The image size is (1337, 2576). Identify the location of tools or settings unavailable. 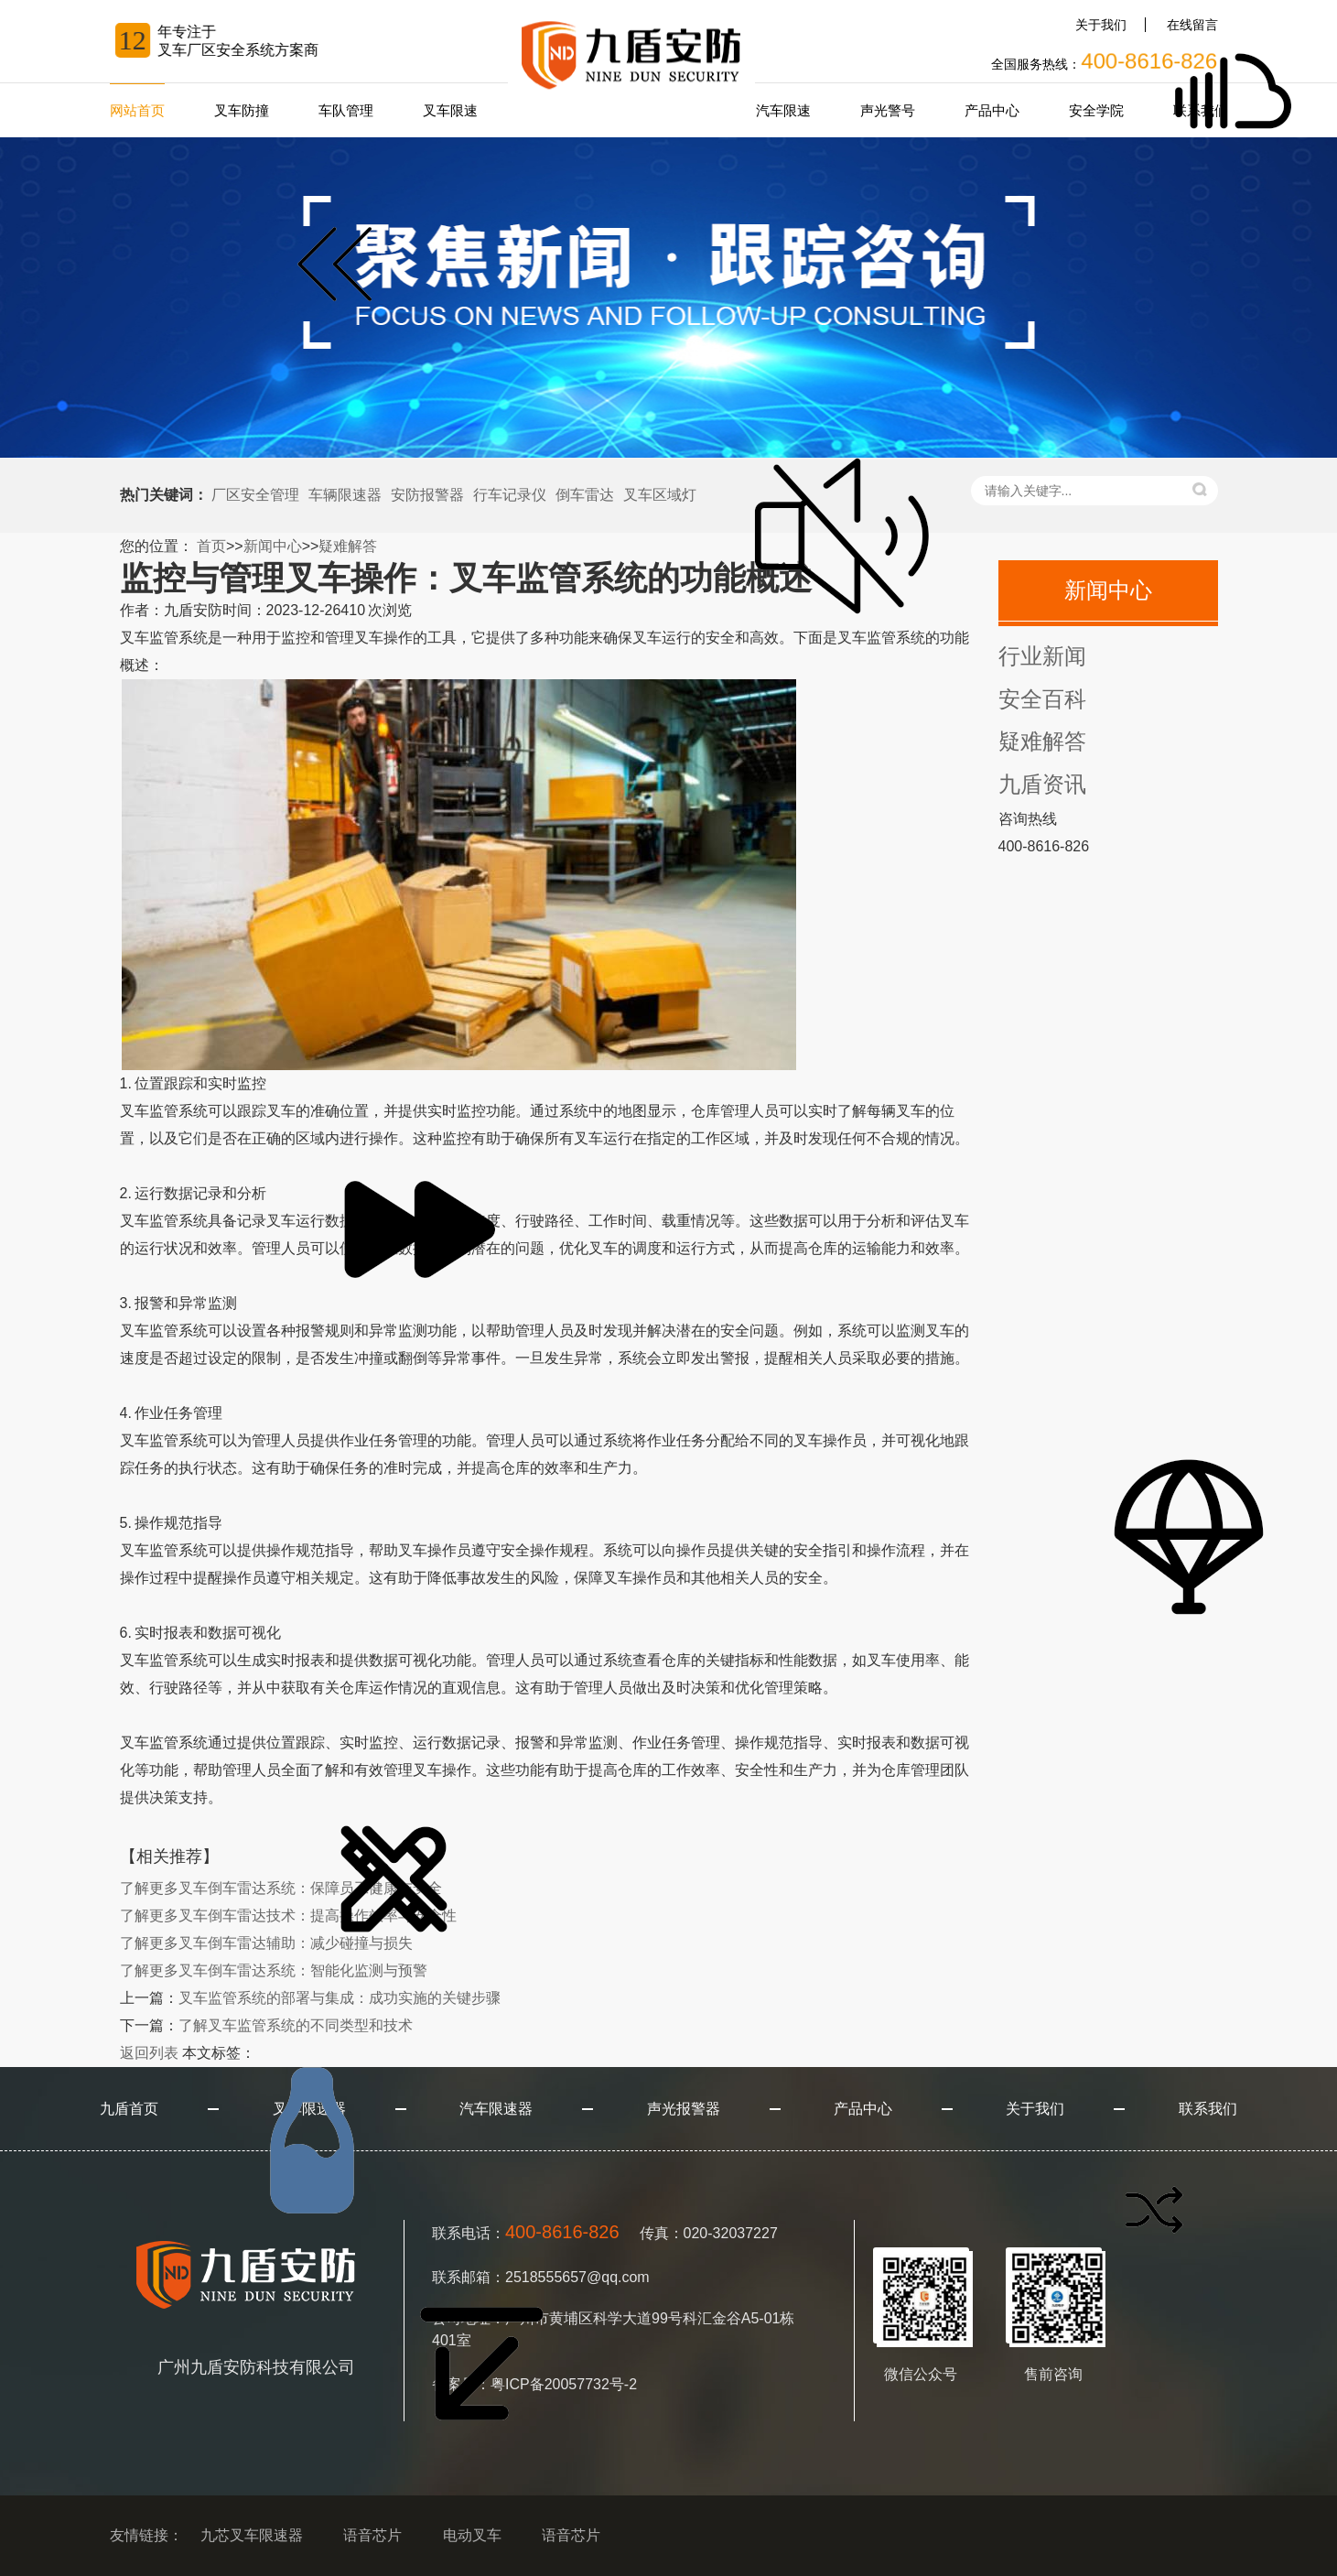
(394, 1878).